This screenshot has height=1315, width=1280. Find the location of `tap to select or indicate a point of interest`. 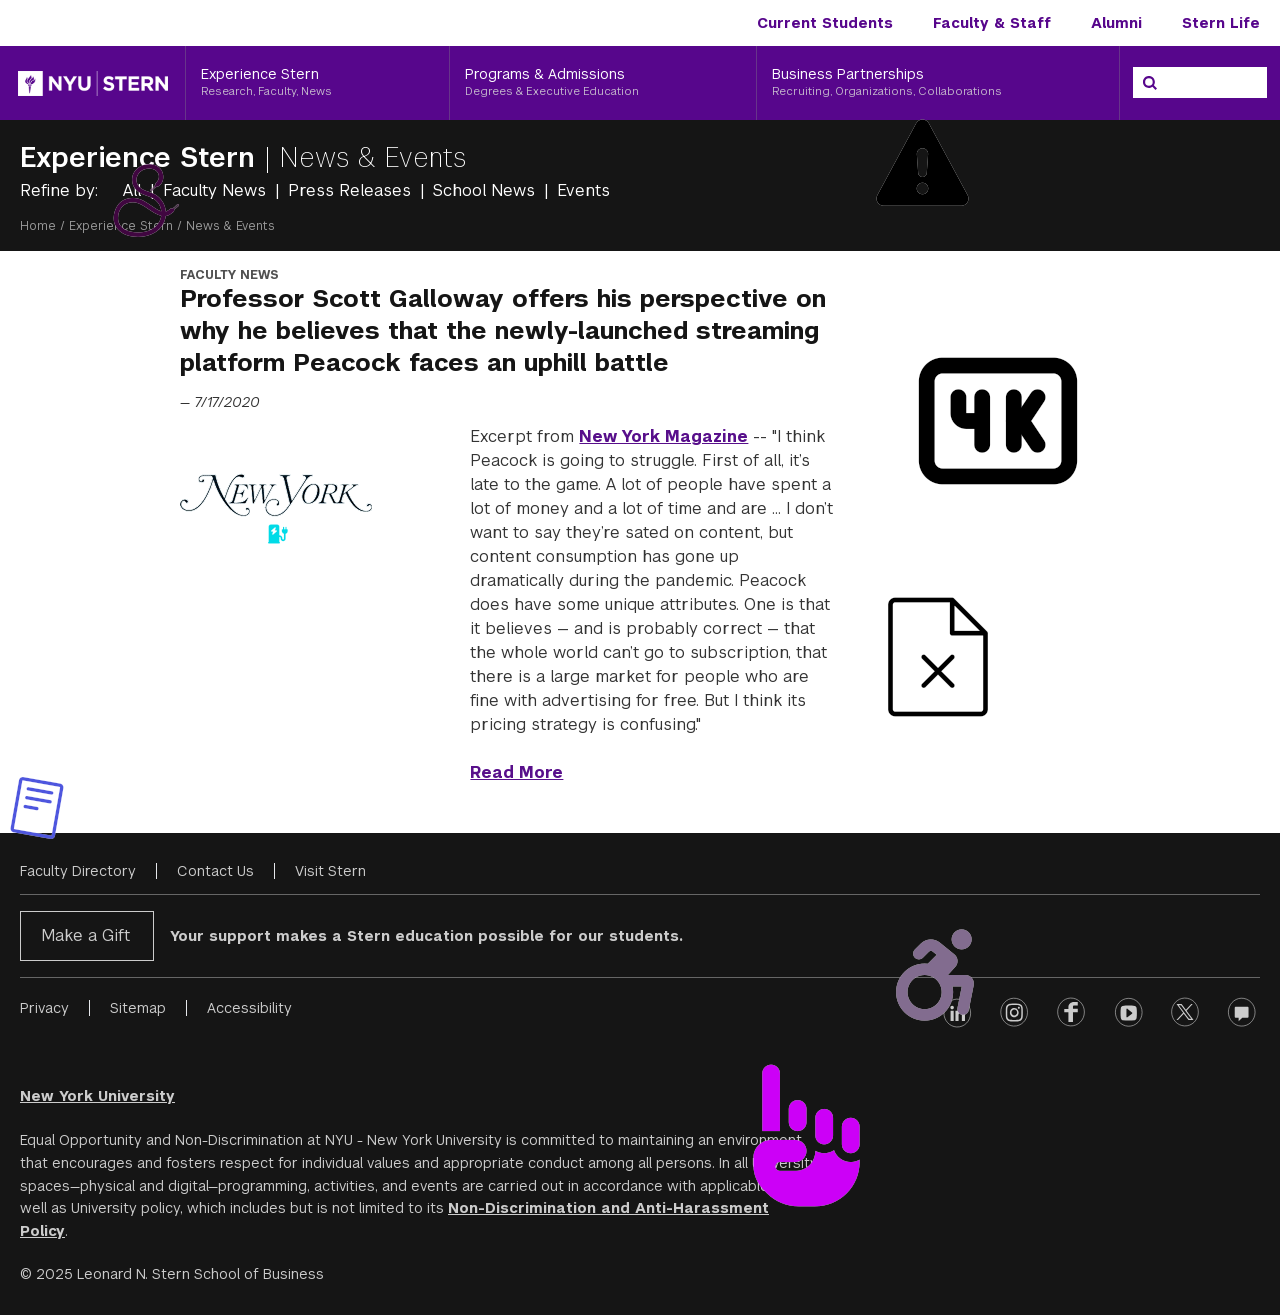

tap to select or indicate a point of interest is located at coordinates (806, 1135).